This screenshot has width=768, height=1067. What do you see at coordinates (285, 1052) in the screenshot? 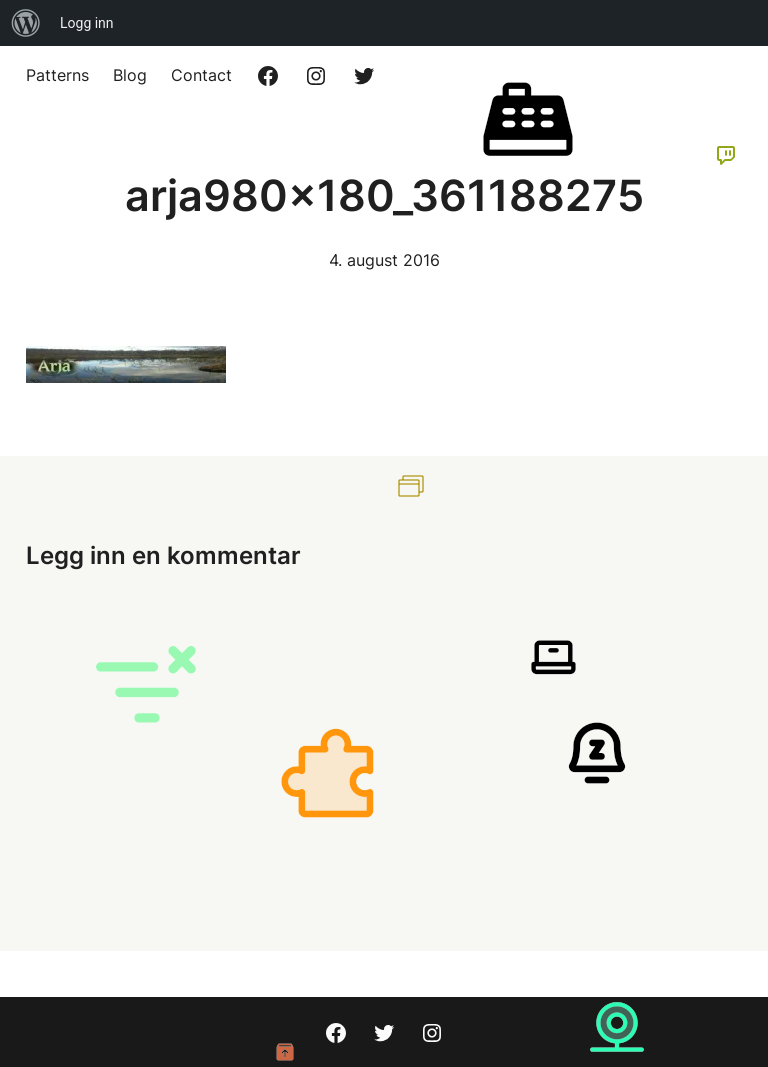
I see `upload file to storage` at bounding box center [285, 1052].